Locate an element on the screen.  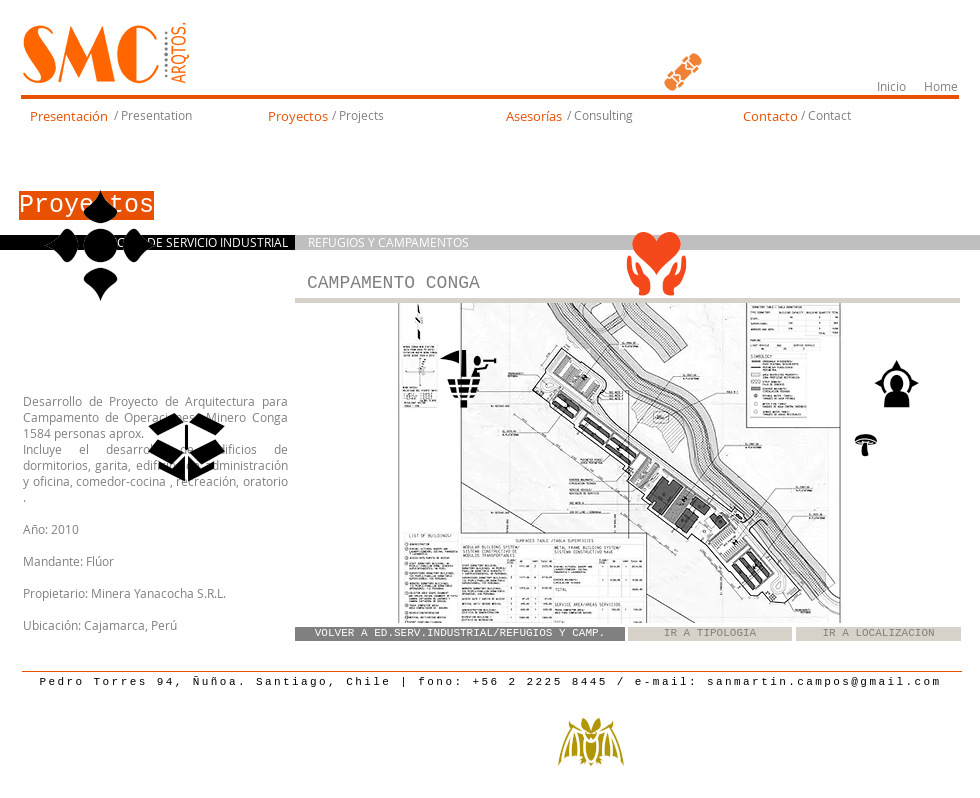
access the lookout or observation point is located at coordinates (468, 378).